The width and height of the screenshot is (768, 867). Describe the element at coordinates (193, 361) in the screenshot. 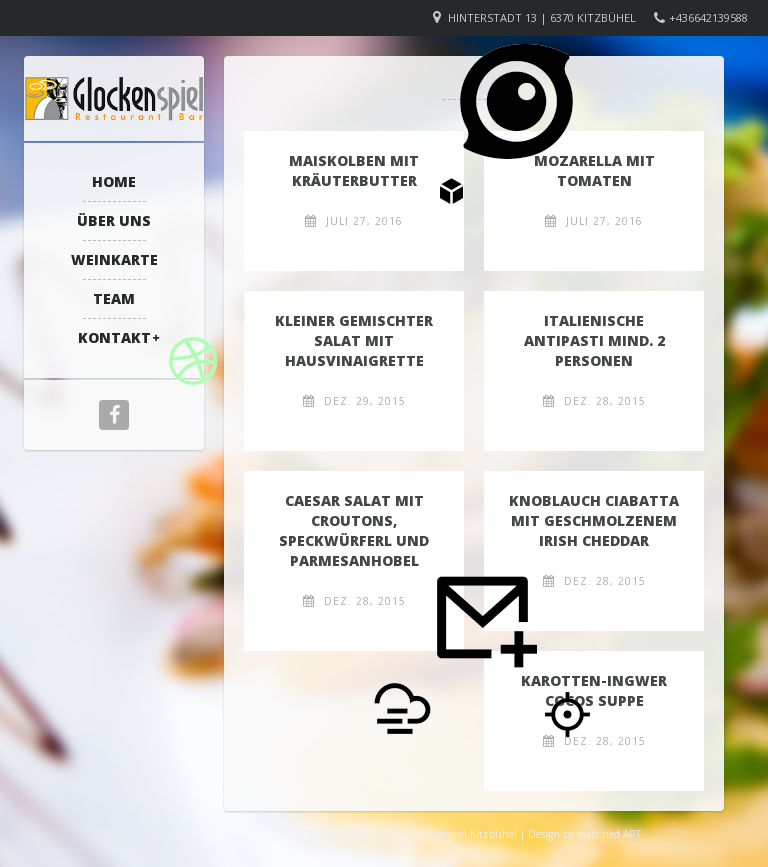

I see `visit dribbble profile or portfolio` at that location.